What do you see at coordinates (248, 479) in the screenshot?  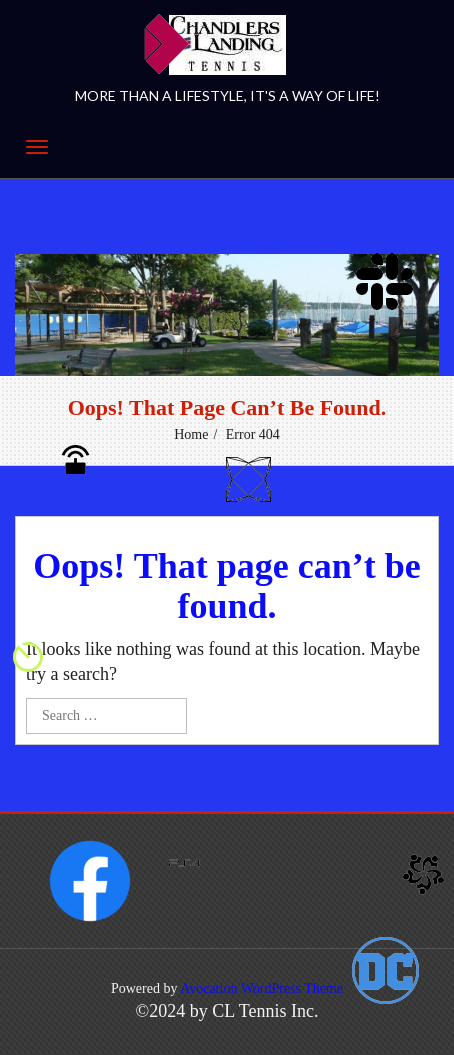 I see `haxe programming language logo` at bounding box center [248, 479].